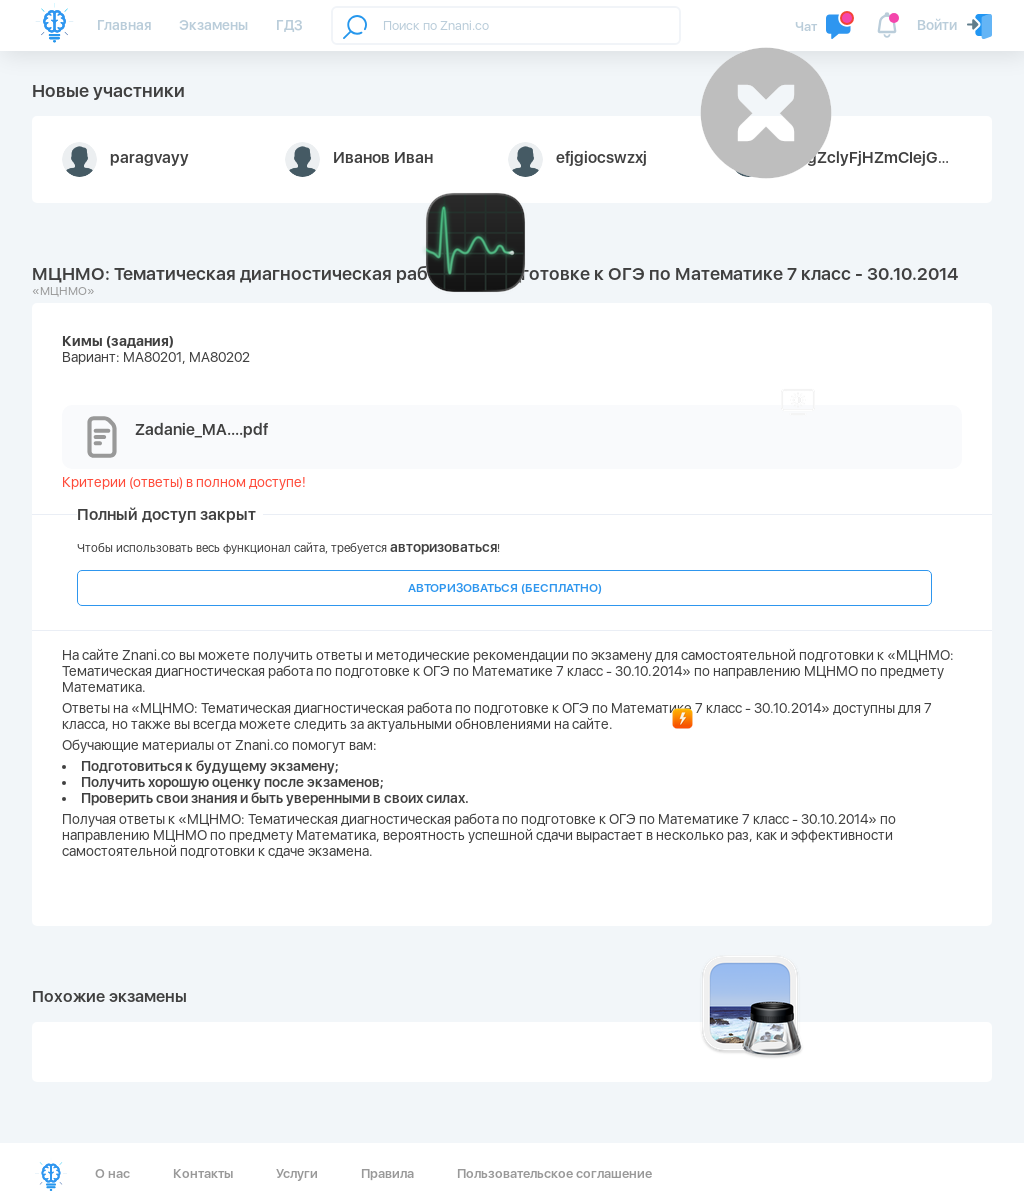  I want to click on manage online accounts and connected services, so click(119, 255).